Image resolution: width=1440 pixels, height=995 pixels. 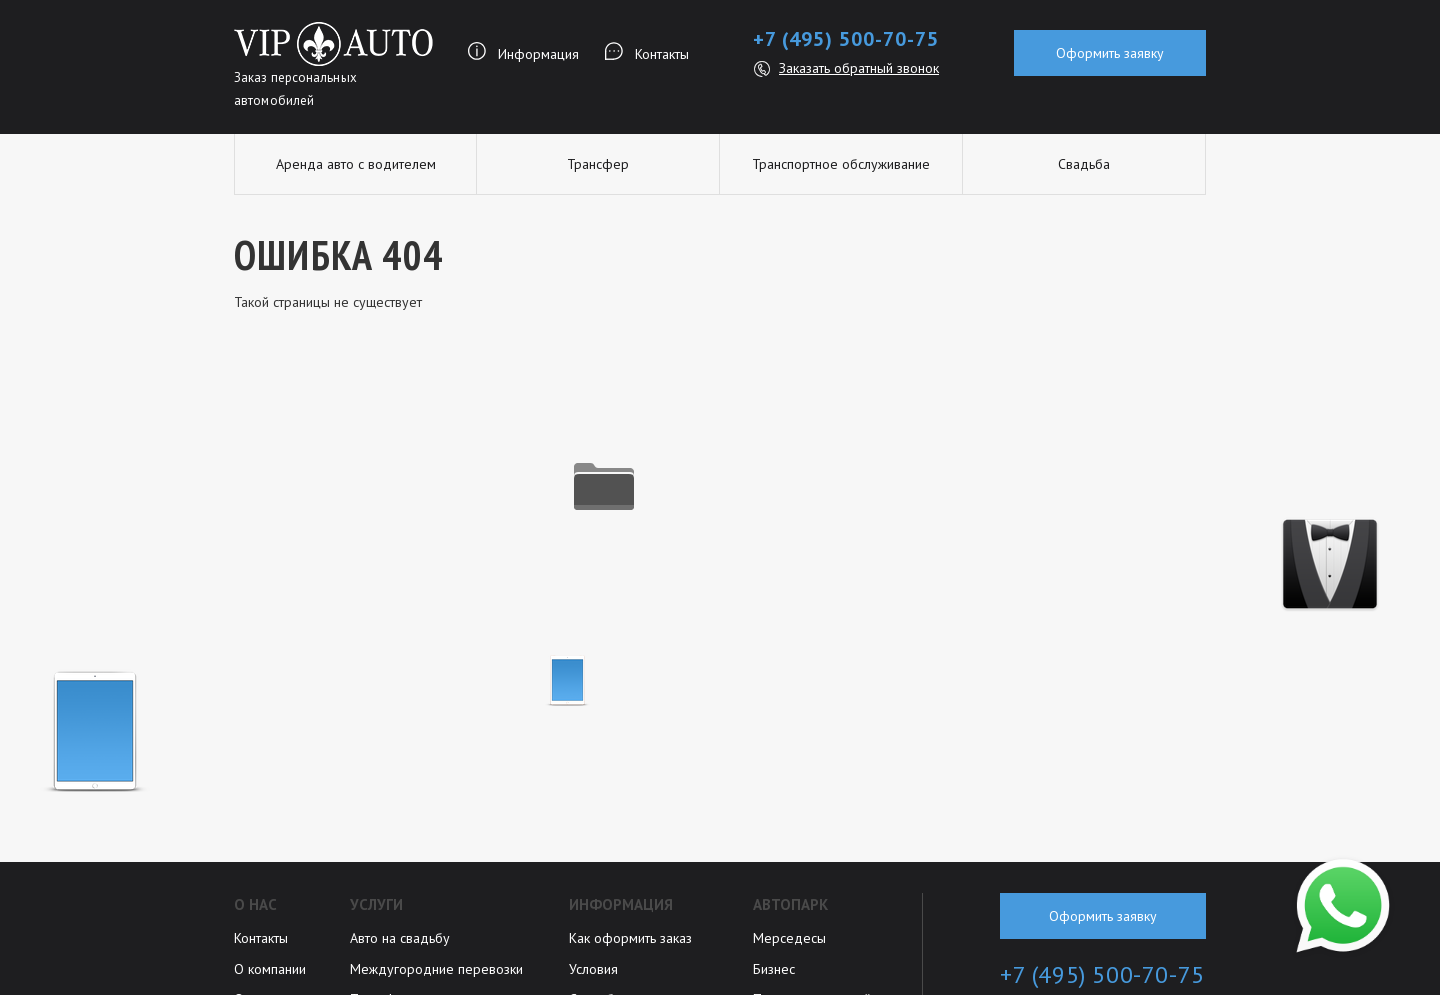 What do you see at coordinates (1330, 564) in the screenshot?
I see `manage digital certificates and security credentials` at bounding box center [1330, 564].